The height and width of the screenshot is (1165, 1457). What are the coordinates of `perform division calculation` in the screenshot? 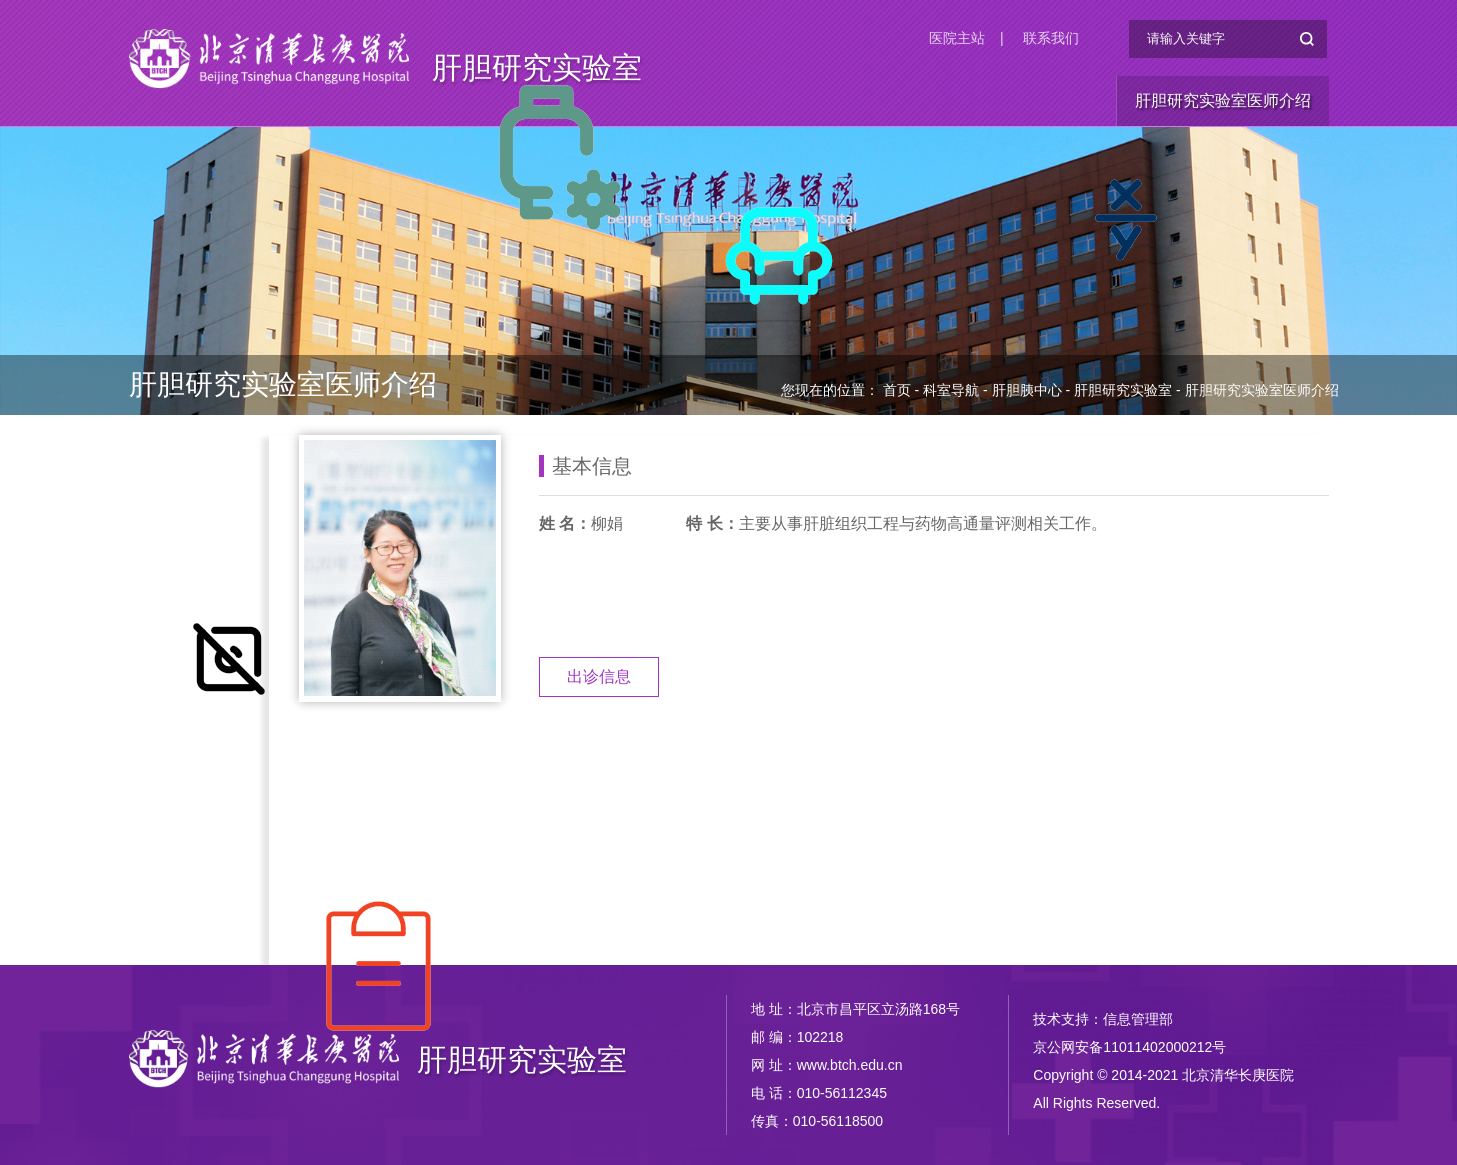 It's located at (1126, 218).